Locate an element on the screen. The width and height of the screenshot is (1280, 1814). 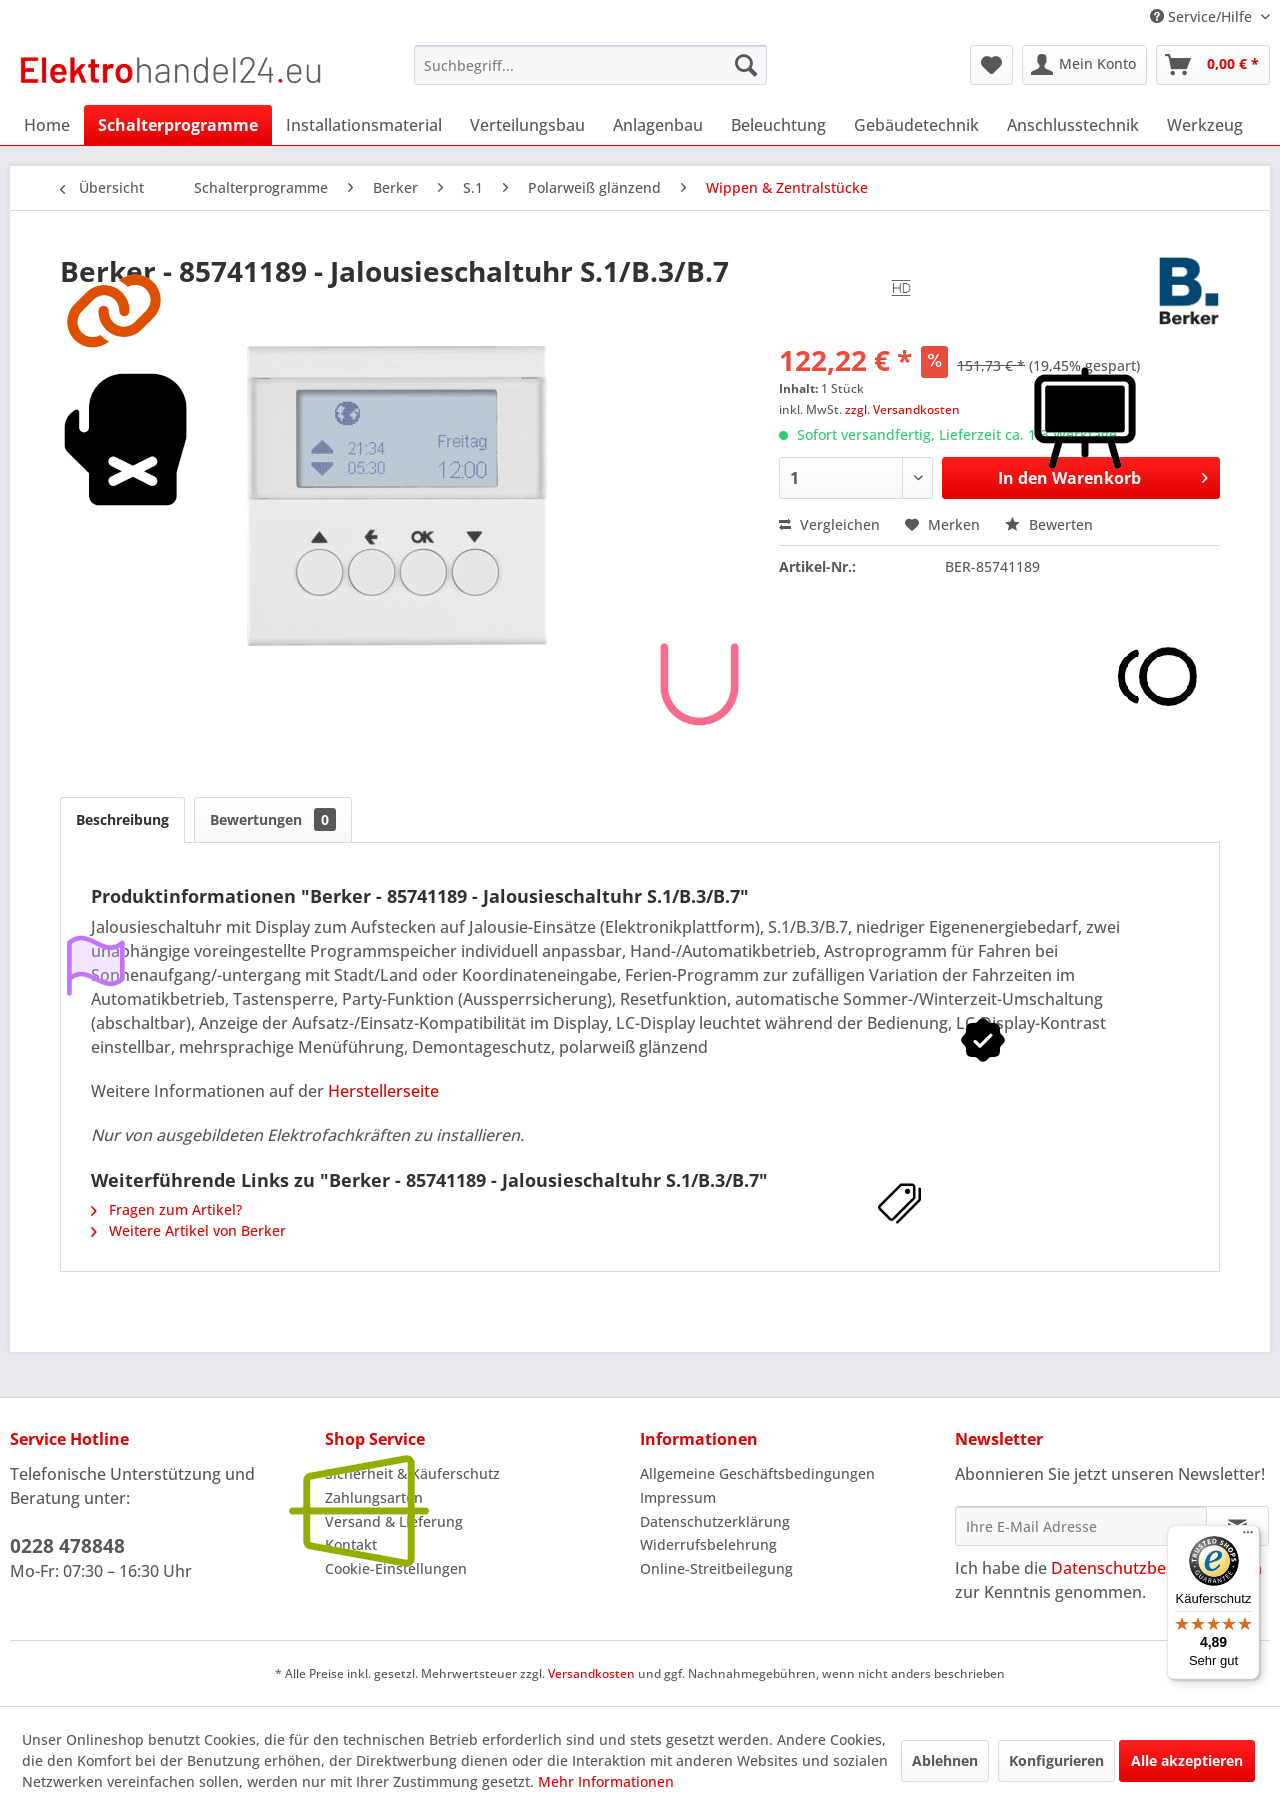
copy or share a link is located at coordinates (114, 311).